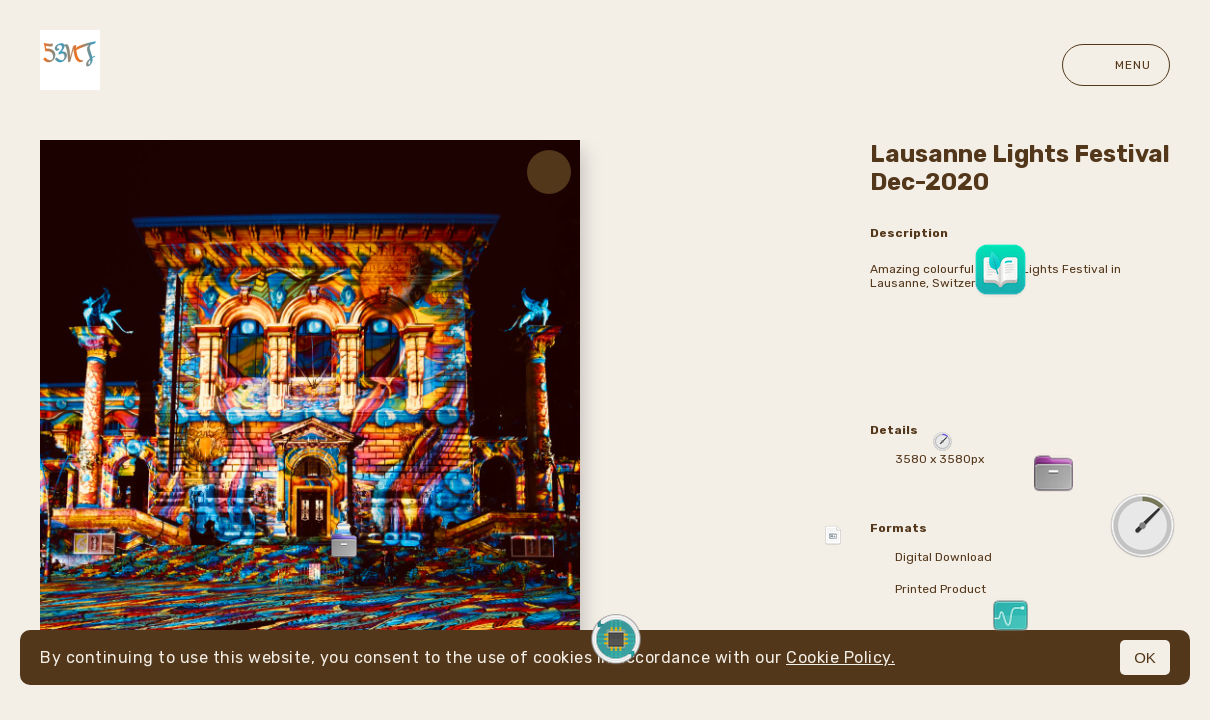  What do you see at coordinates (1010, 615) in the screenshot?
I see `open system resource monitor` at bounding box center [1010, 615].